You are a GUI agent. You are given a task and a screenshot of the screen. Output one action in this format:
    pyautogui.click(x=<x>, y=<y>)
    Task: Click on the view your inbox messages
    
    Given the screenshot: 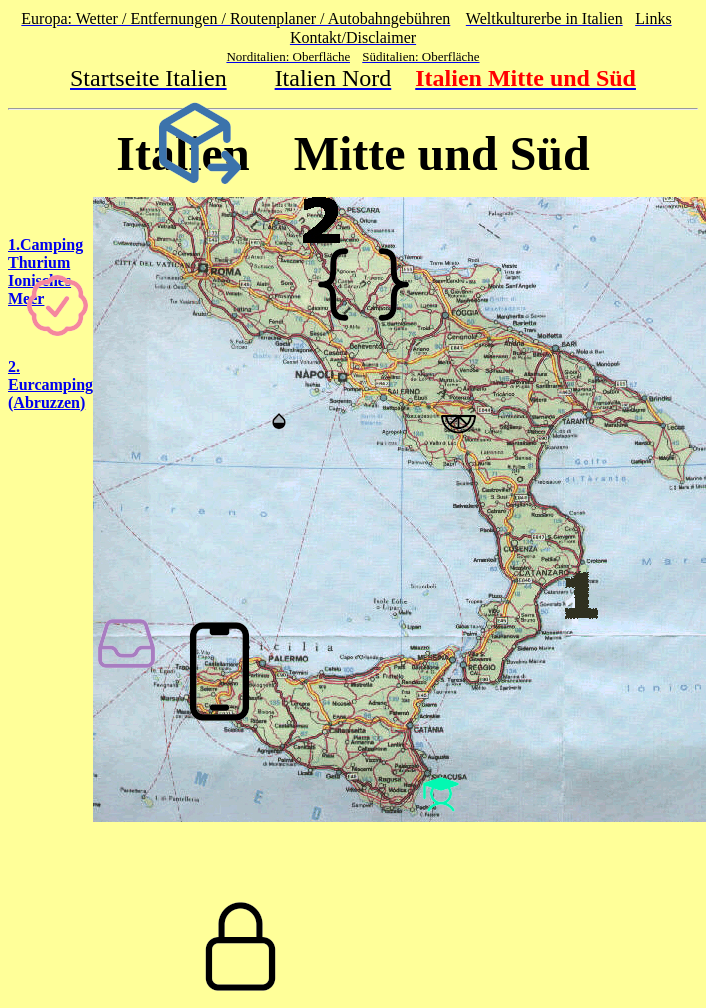 What is the action you would take?
    pyautogui.click(x=126, y=643)
    